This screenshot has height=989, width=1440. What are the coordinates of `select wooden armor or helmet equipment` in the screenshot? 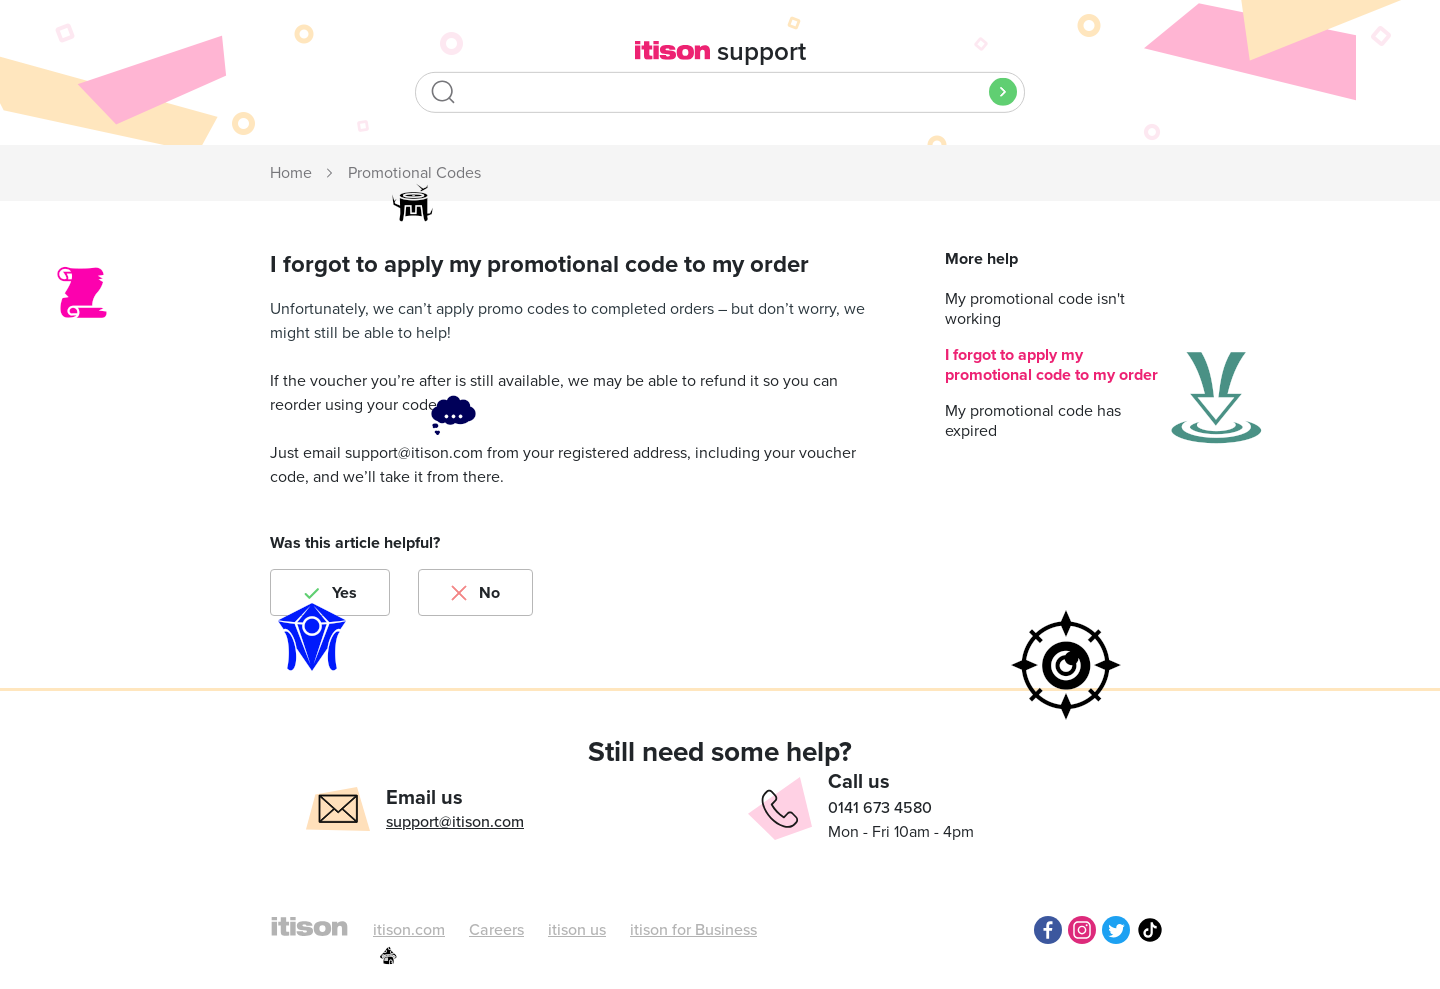 It's located at (412, 202).